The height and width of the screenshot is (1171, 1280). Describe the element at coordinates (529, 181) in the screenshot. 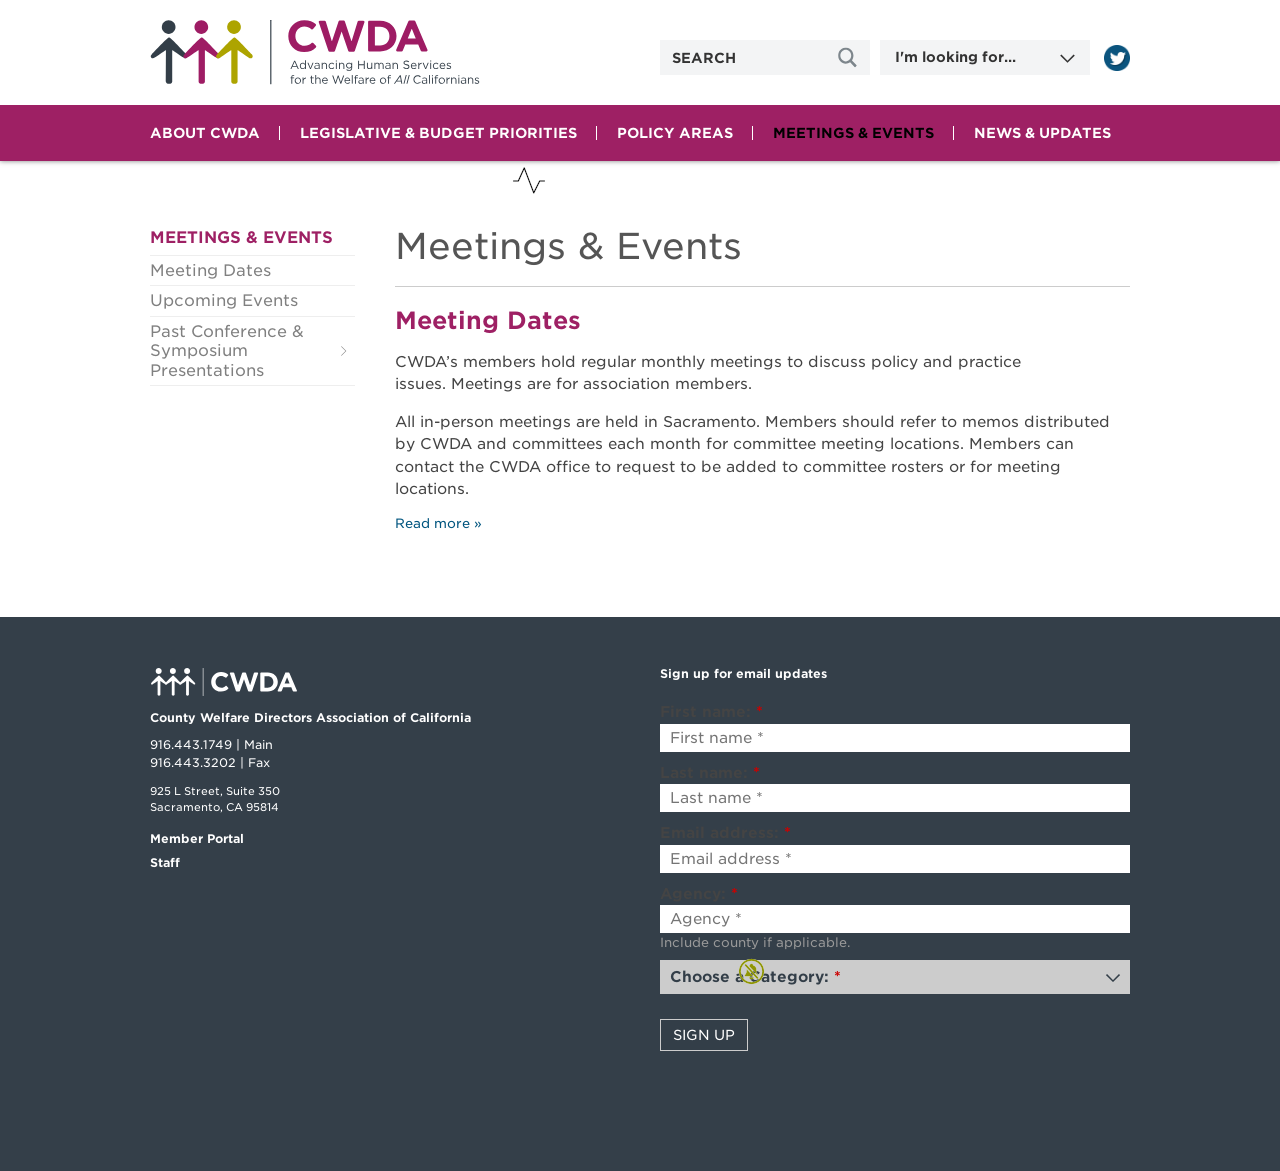

I see `view health or heart rate monitoring` at that location.